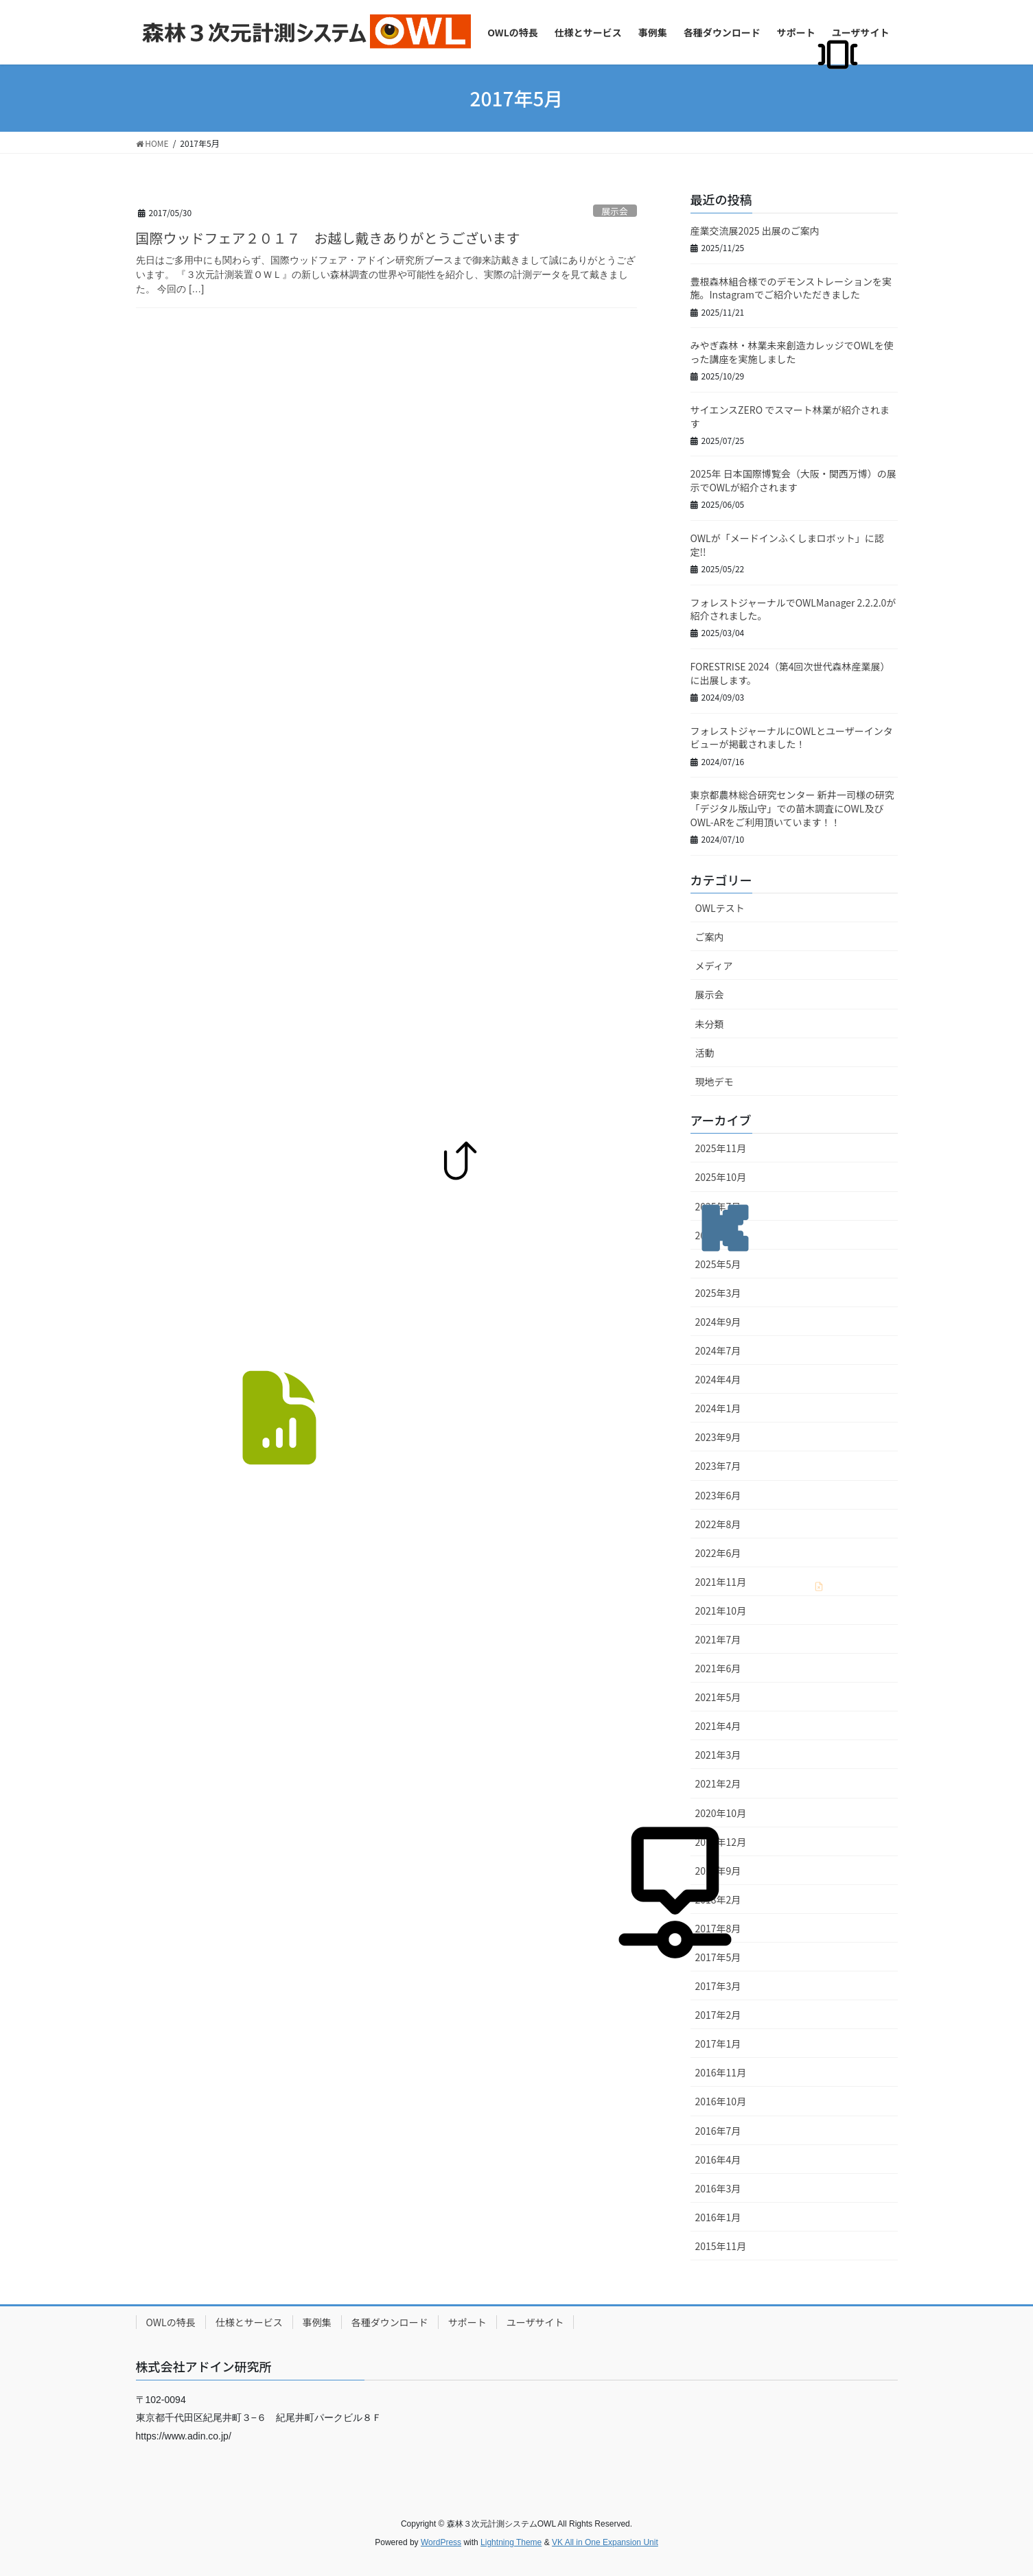  Describe the element at coordinates (837, 54) in the screenshot. I see `navigate through a horizontal image carousel` at that location.